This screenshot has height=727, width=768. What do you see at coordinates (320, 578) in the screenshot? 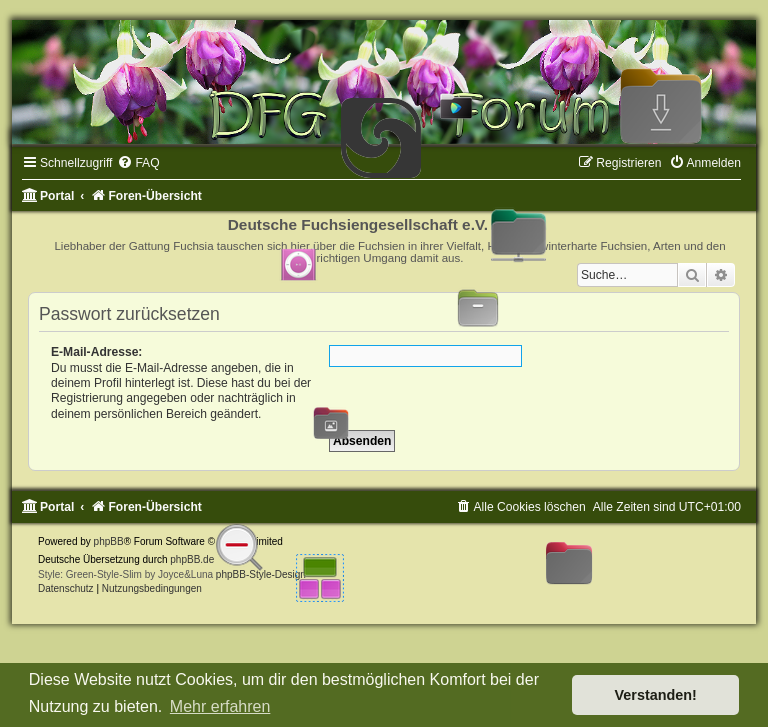
I see `select all items in the current view` at bounding box center [320, 578].